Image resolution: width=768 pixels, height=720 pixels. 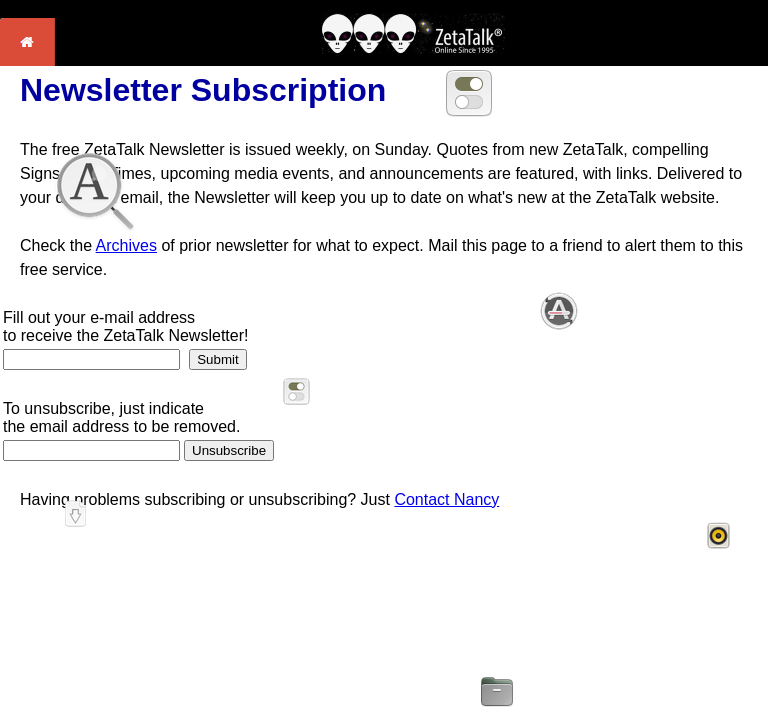 I want to click on open the system software update application, so click(x=559, y=311).